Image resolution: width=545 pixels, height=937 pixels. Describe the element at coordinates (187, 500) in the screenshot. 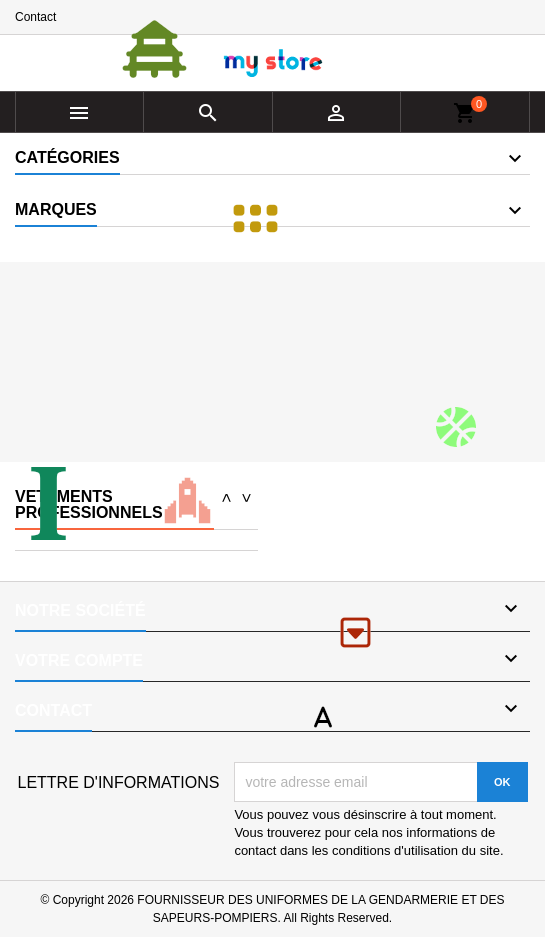

I see `space awesome brand logo` at that location.